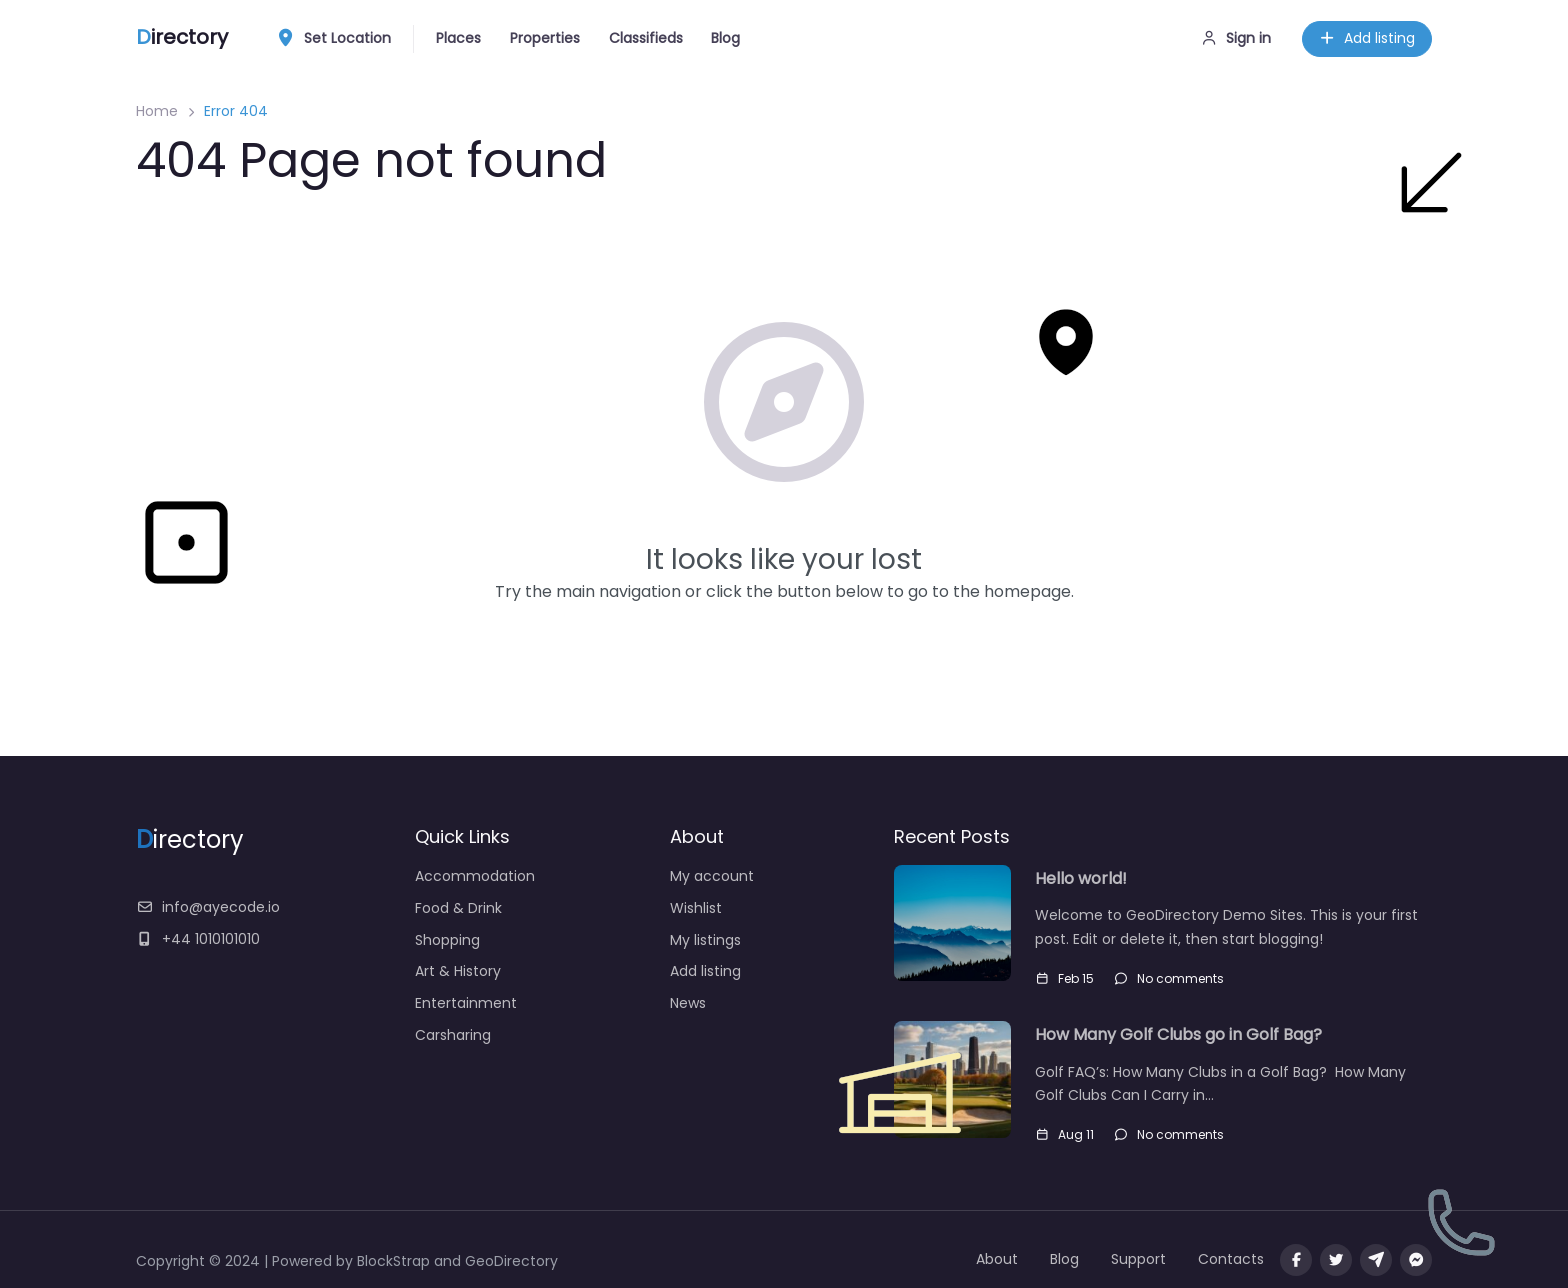 The image size is (1568, 1288). What do you see at coordinates (1066, 341) in the screenshot?
I see `view location on map` at bounding box center [1066, 341].